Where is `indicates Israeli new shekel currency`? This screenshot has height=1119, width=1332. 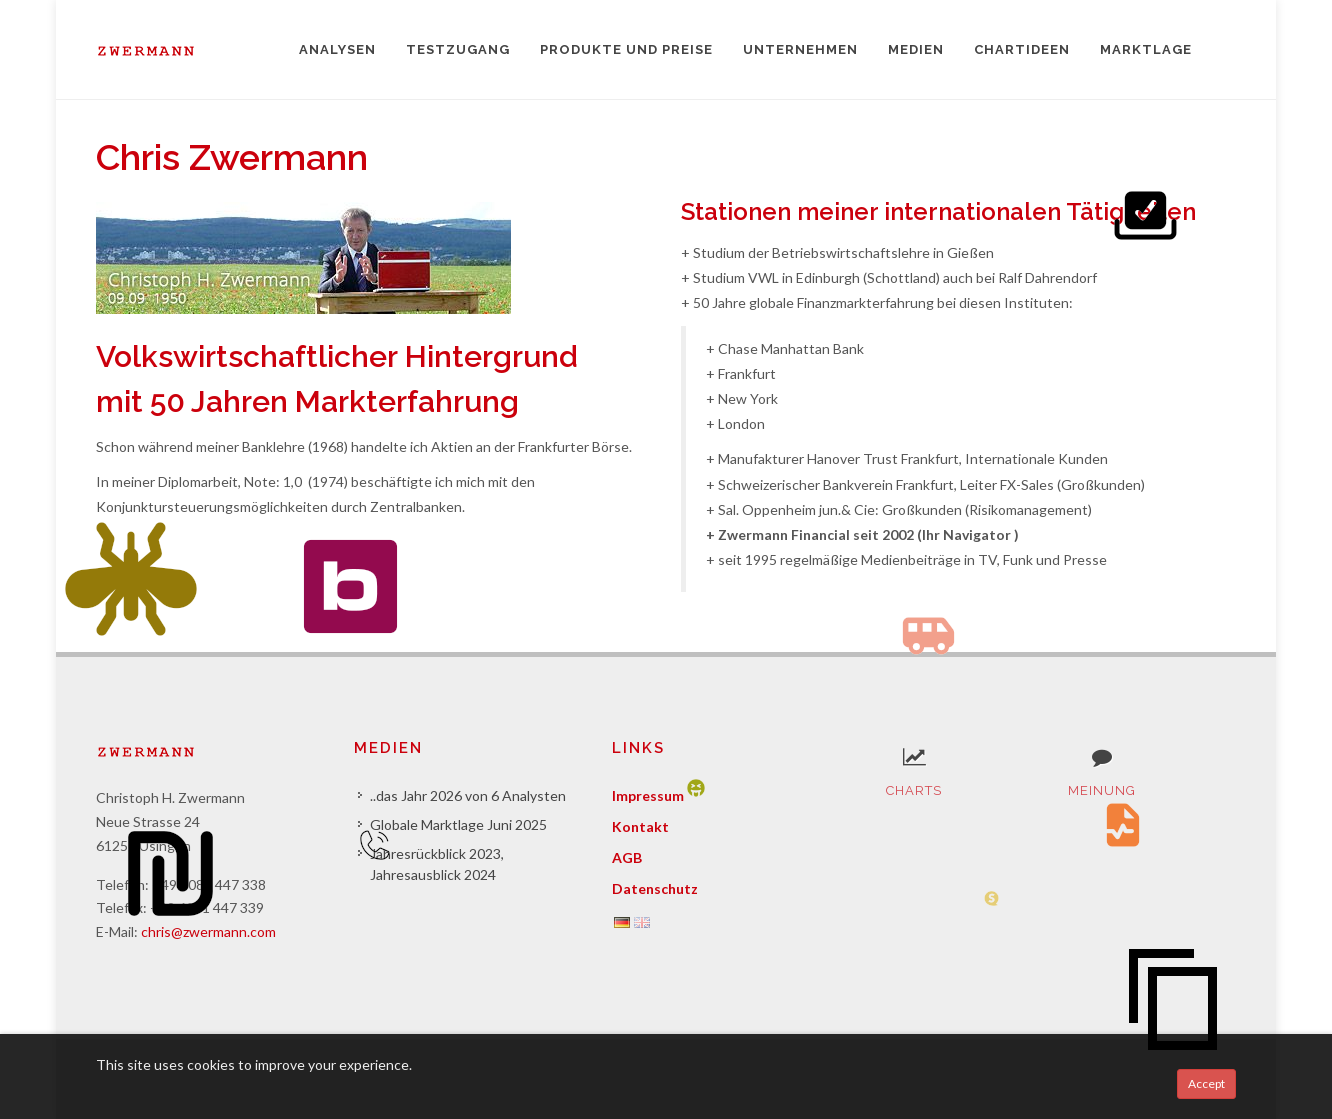
indicates Israeli new shekel currency is located at coordinates (170, 873).